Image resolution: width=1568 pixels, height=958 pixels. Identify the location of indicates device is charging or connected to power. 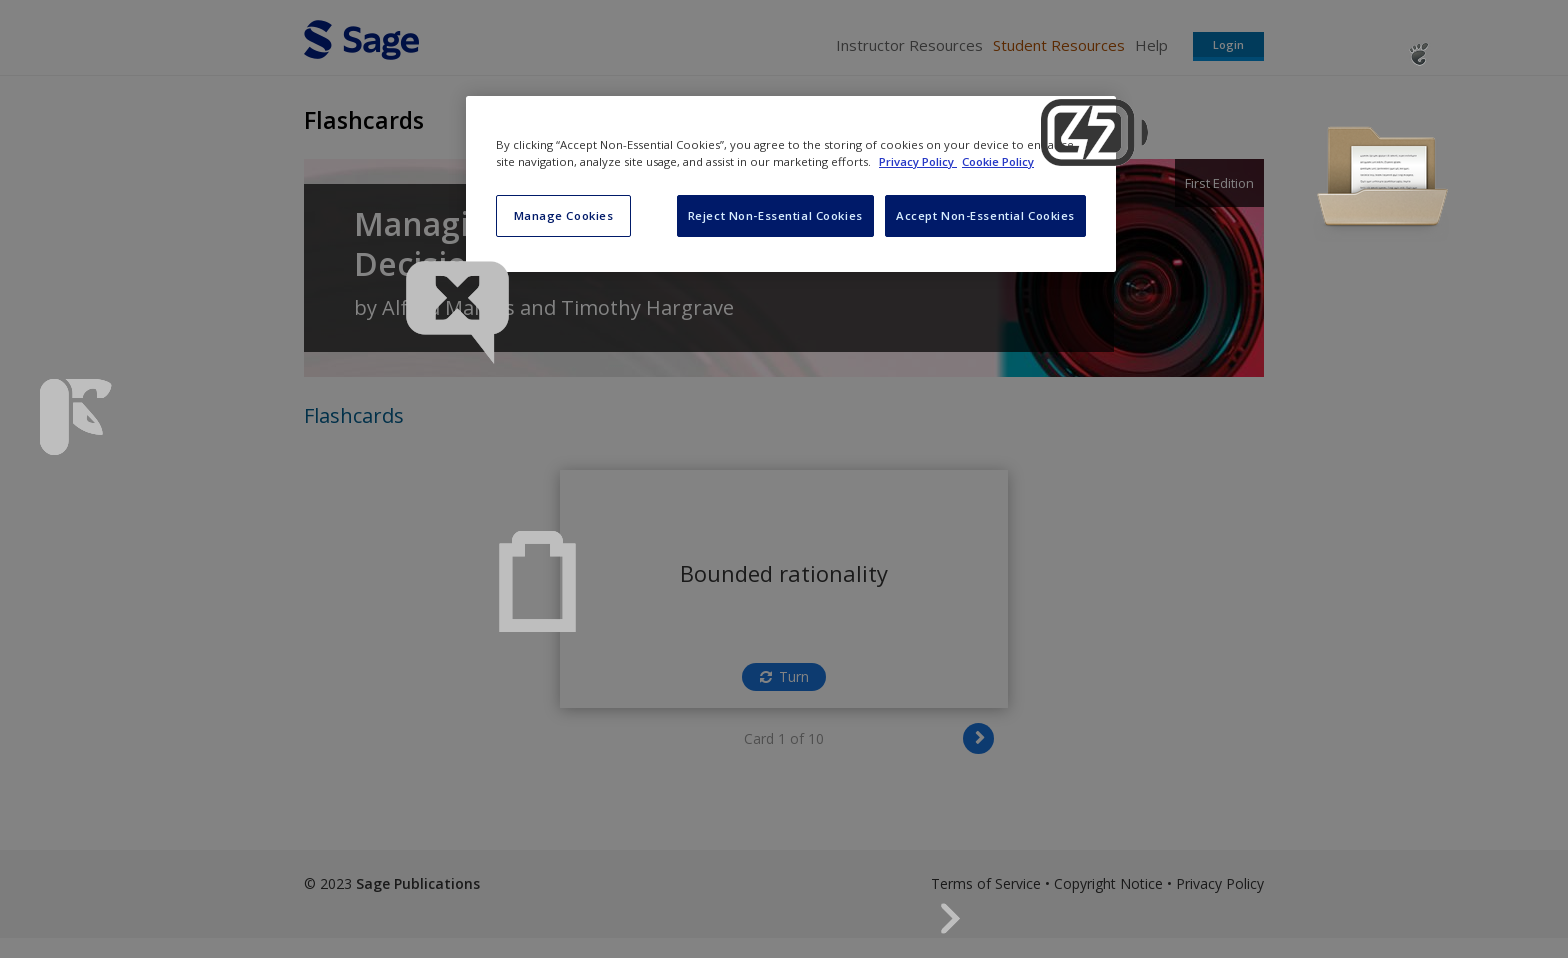
(1094, 132).